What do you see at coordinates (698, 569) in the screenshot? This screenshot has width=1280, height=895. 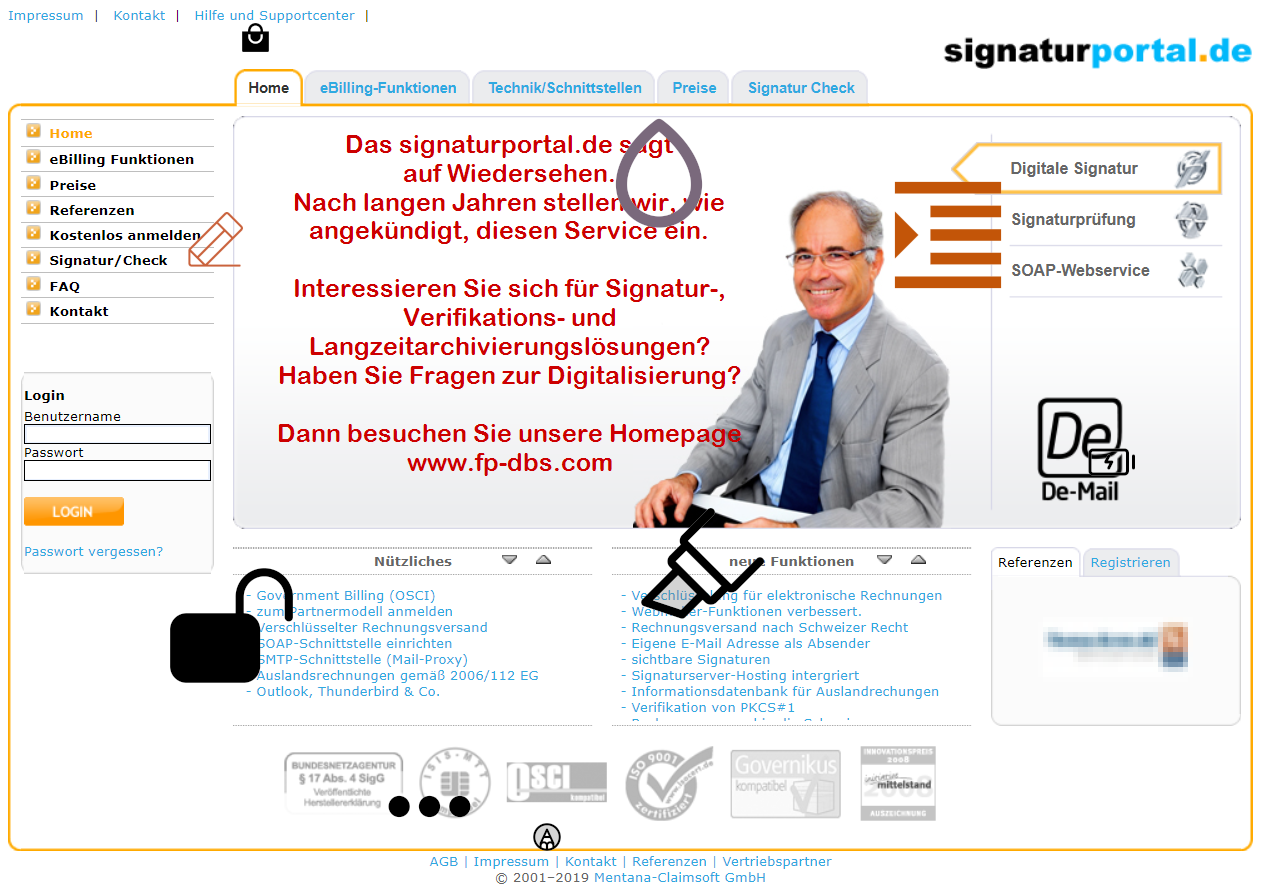 I see `highlight or mark selected text` at bounding box center [698, 569].